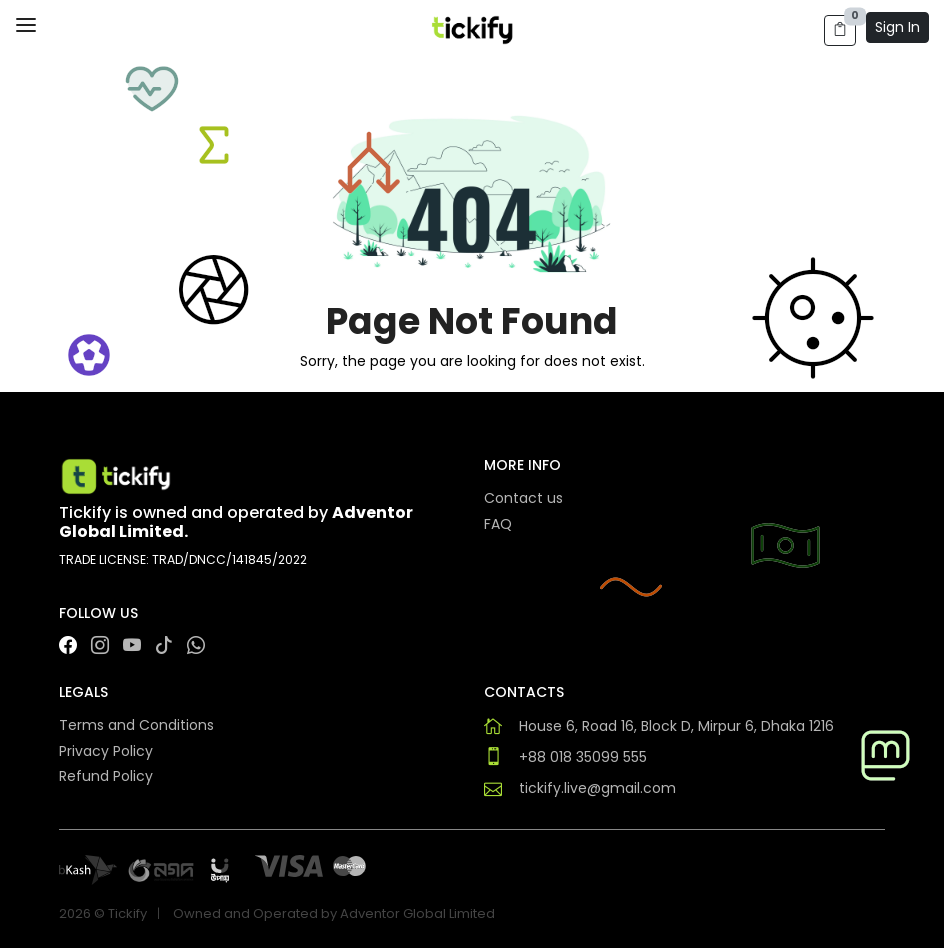 The image size is (944, 948). I want to click on indicates virus or malware detected, so click(813, 318).